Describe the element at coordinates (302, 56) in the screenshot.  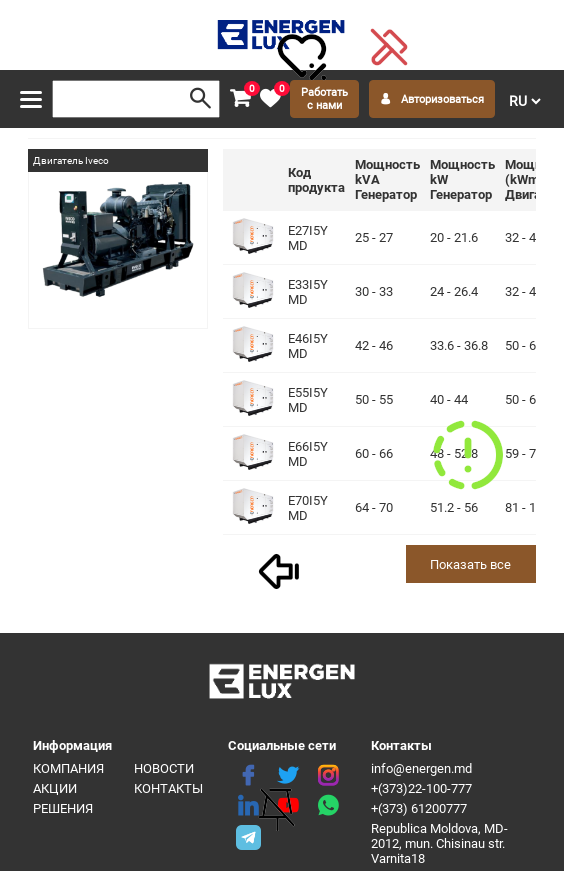
I see `view discounted favorites or wishlist items` at that location.